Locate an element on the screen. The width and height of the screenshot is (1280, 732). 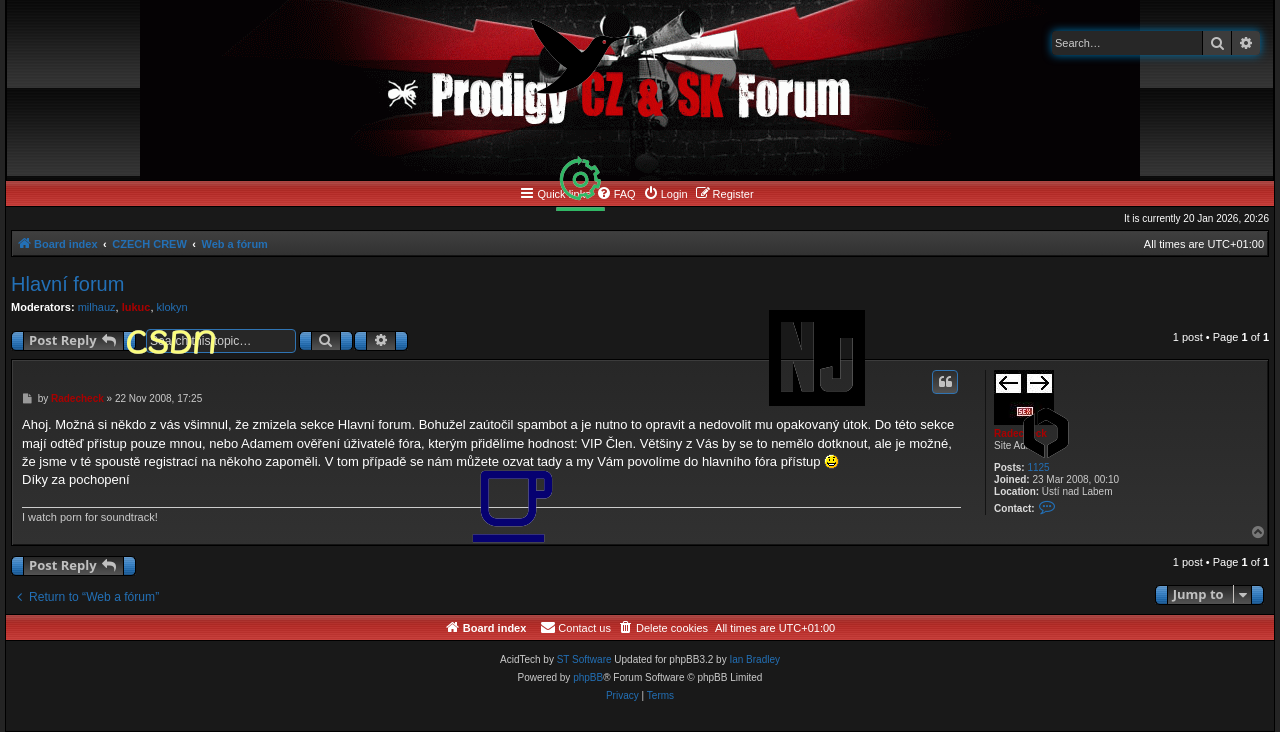
opslevel logo is located at coordinates (1046, 433).